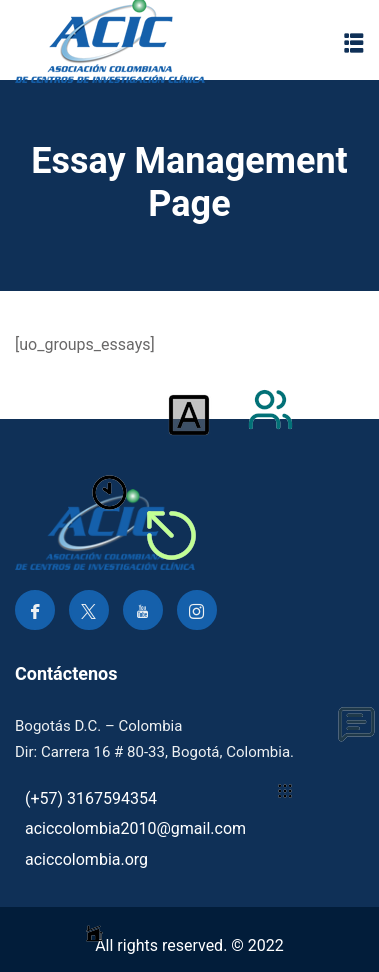 The image size is (379, 972). What do you see at coordinates (94, 933) in the screenshot?
I see `navigate to home screen` at bounding box center [94, 933].